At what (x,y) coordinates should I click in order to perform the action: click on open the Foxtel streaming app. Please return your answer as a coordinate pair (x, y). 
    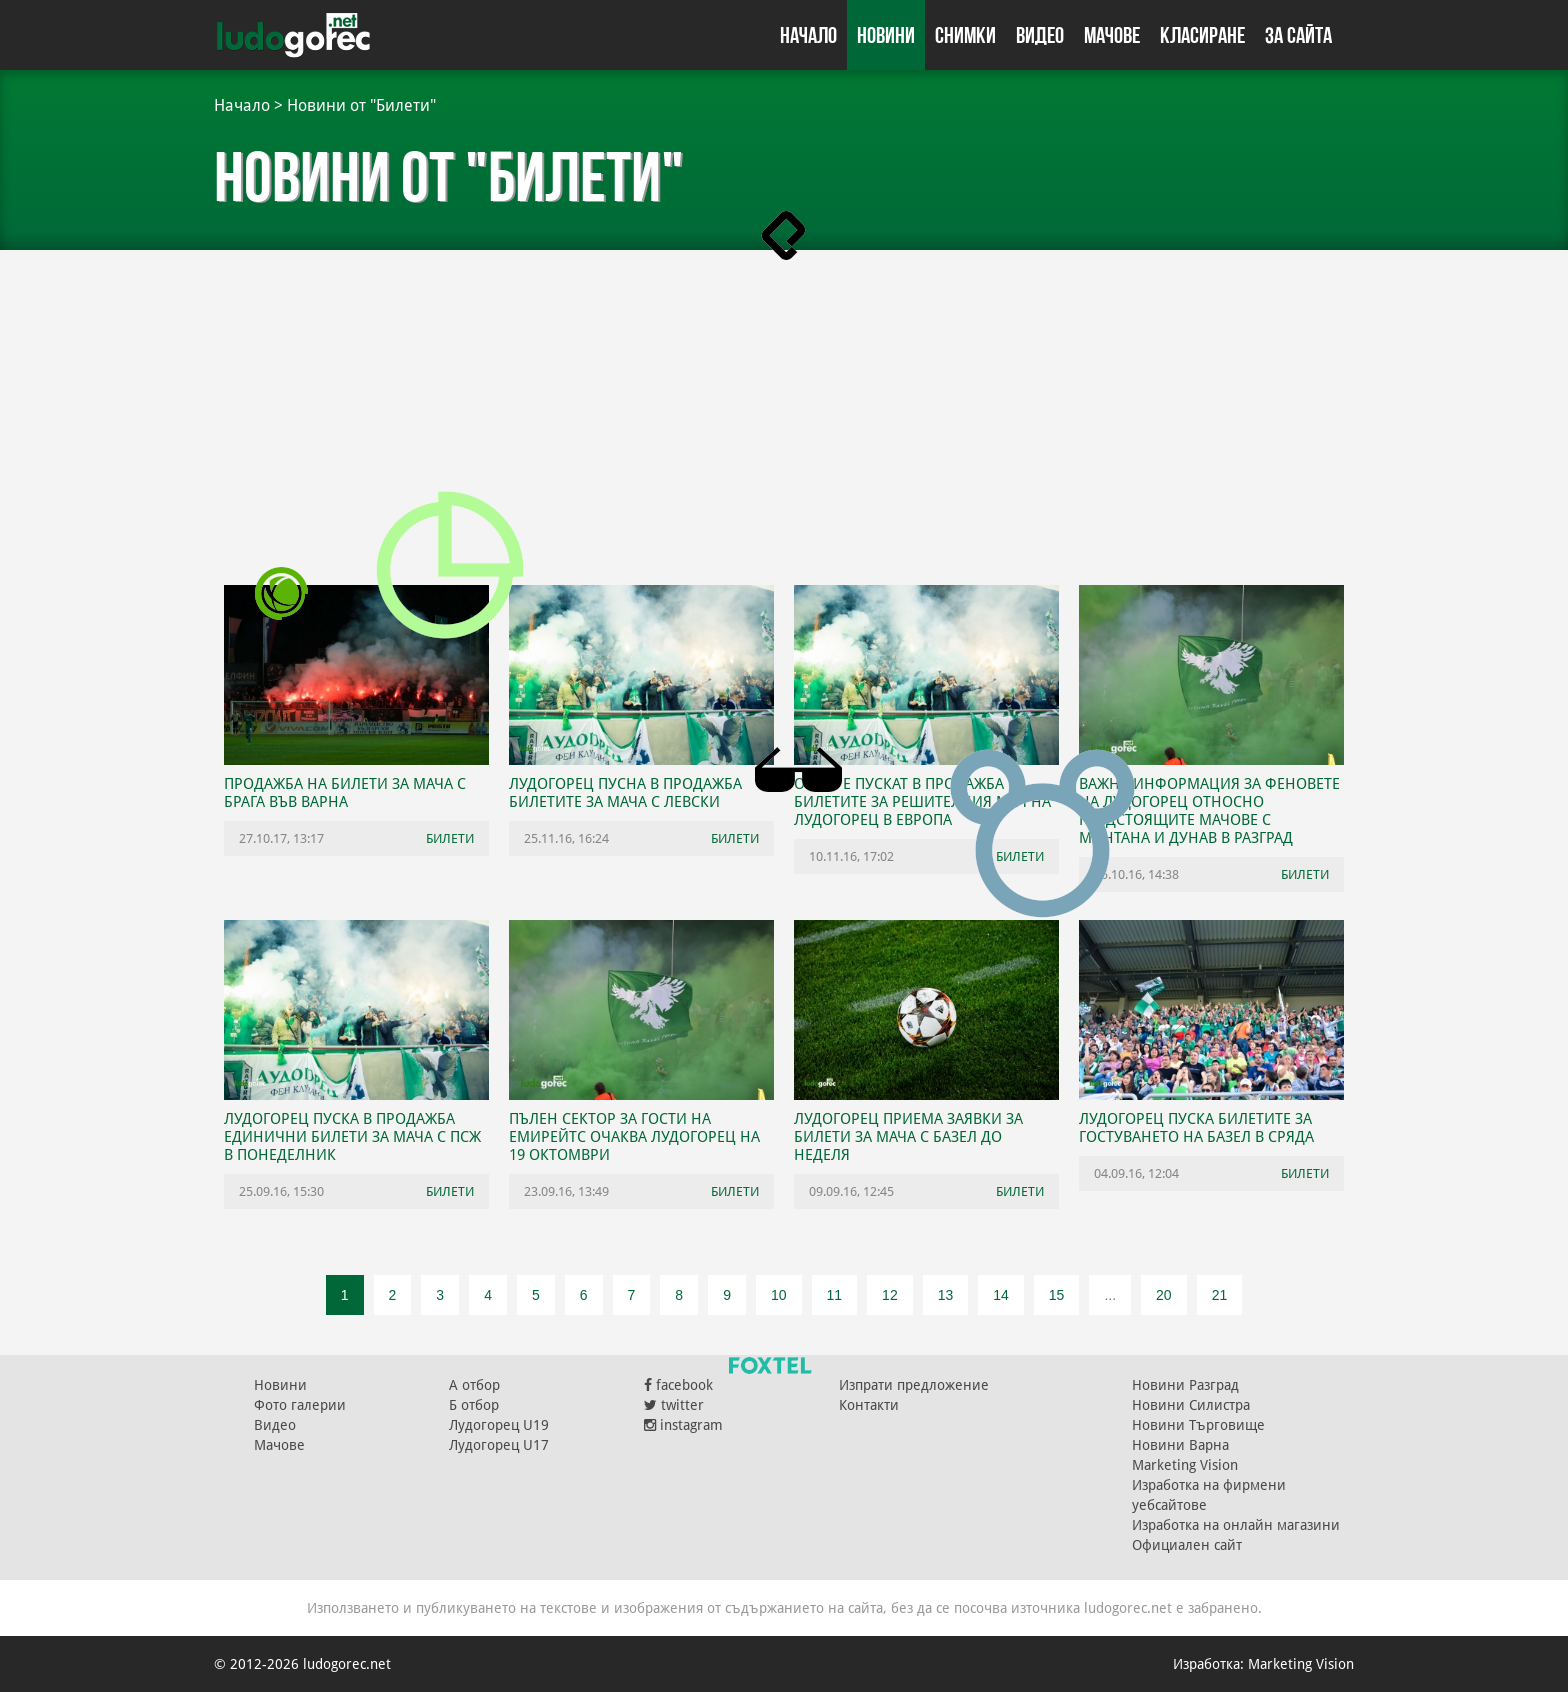
    Looking at the image, I should click on (770, 1365).